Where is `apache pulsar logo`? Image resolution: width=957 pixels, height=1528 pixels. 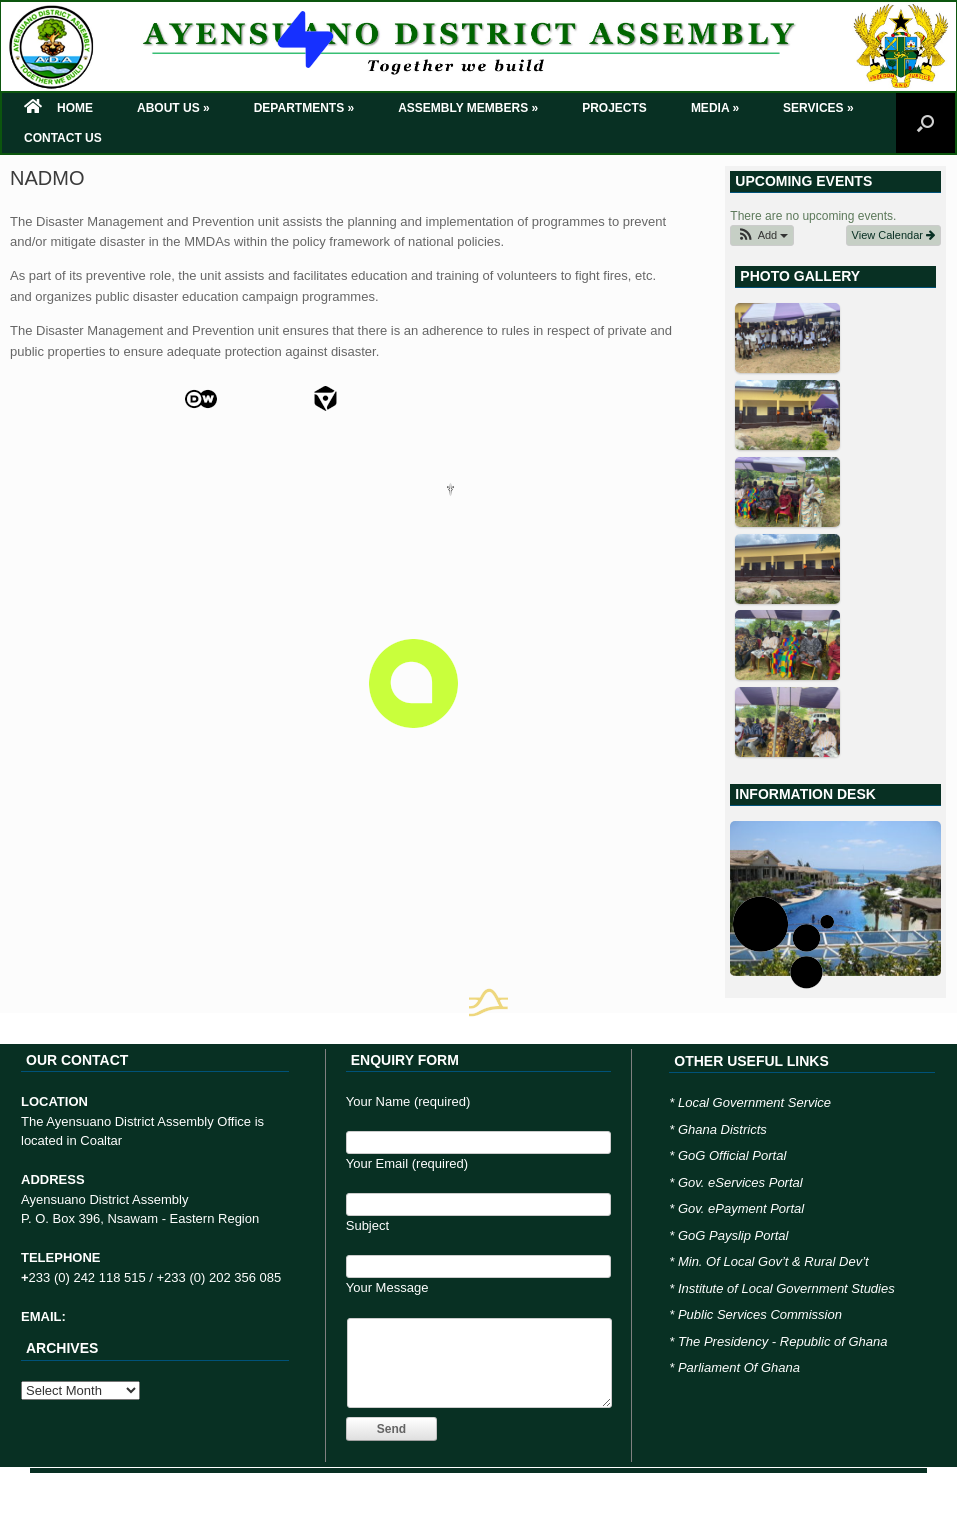
apache pulsar logo is located at coordinates (488, 1002).